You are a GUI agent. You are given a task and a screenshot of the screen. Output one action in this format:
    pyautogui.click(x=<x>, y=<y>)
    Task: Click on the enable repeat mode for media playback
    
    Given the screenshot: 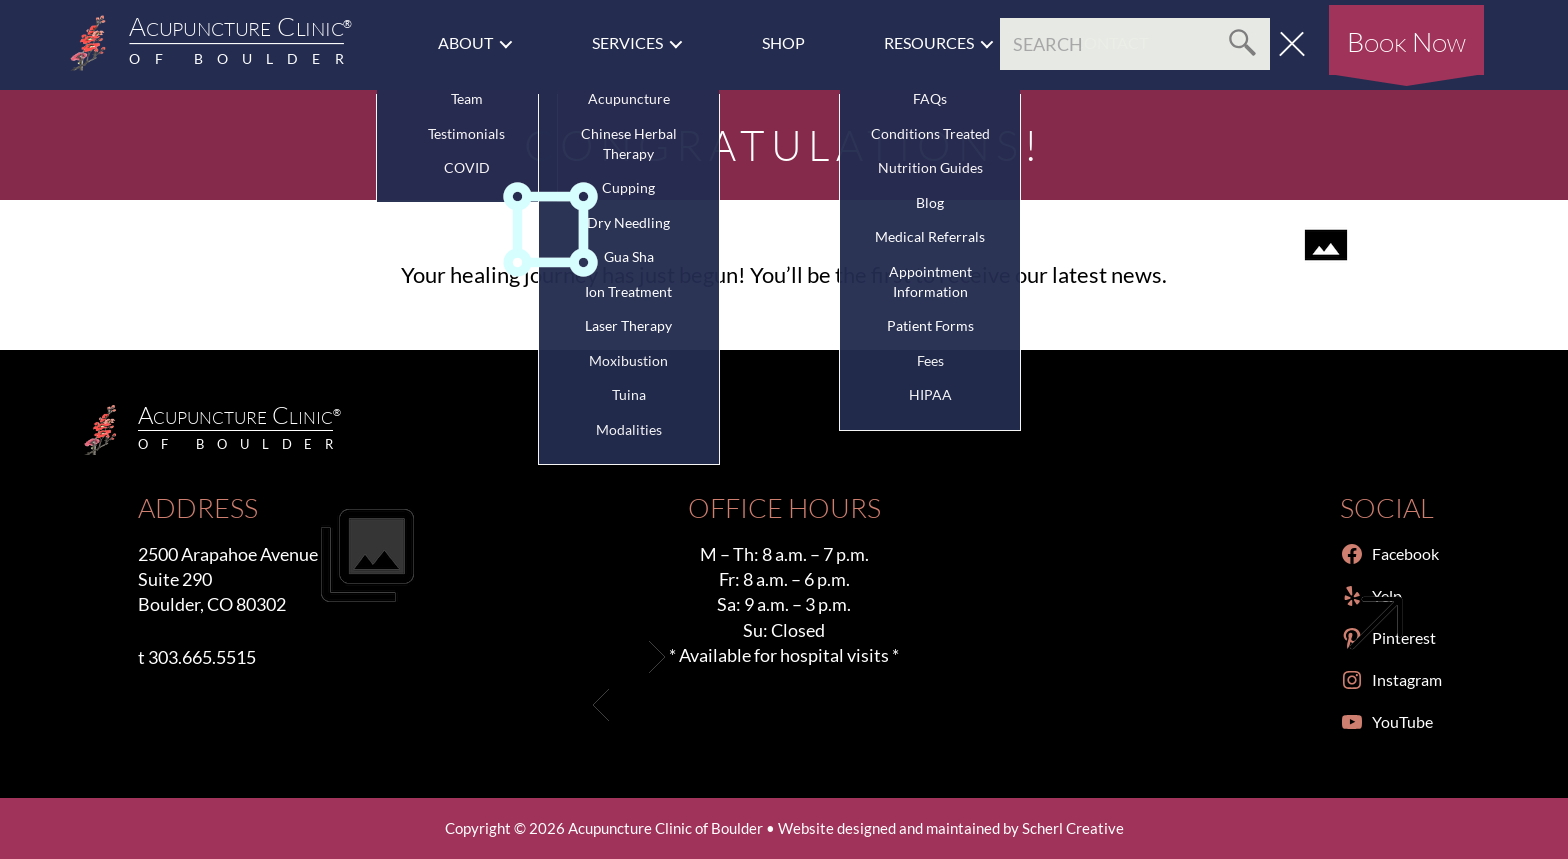 What is the action you would take?
    pyautogui.click(x=629, y=681)
    